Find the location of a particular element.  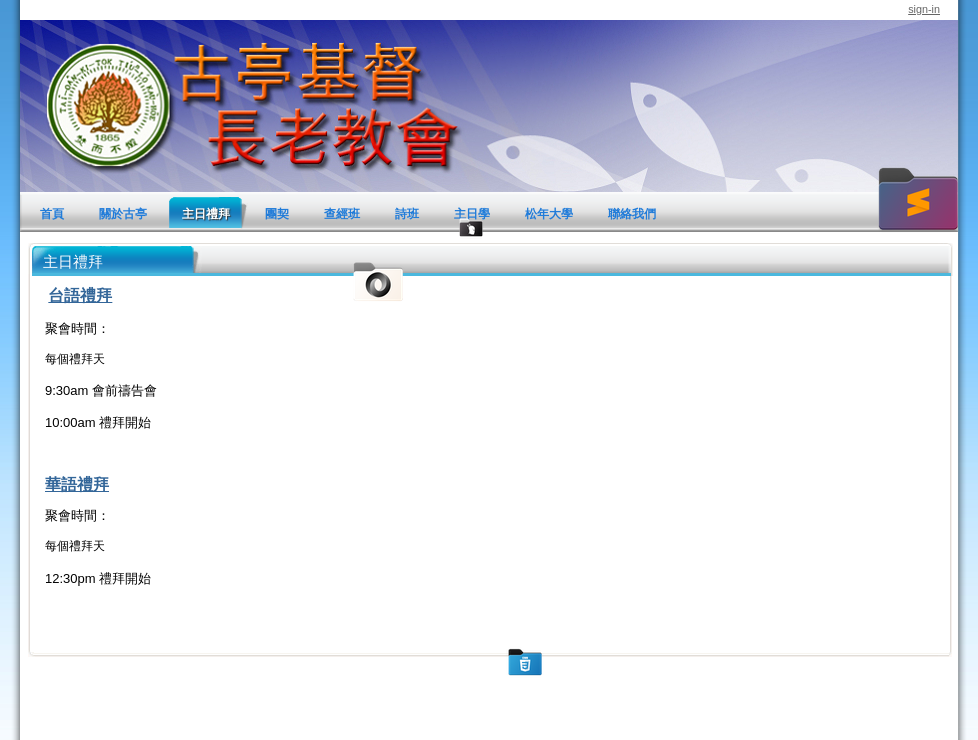

open sublime text project folder is located at coordinates (918, 201).